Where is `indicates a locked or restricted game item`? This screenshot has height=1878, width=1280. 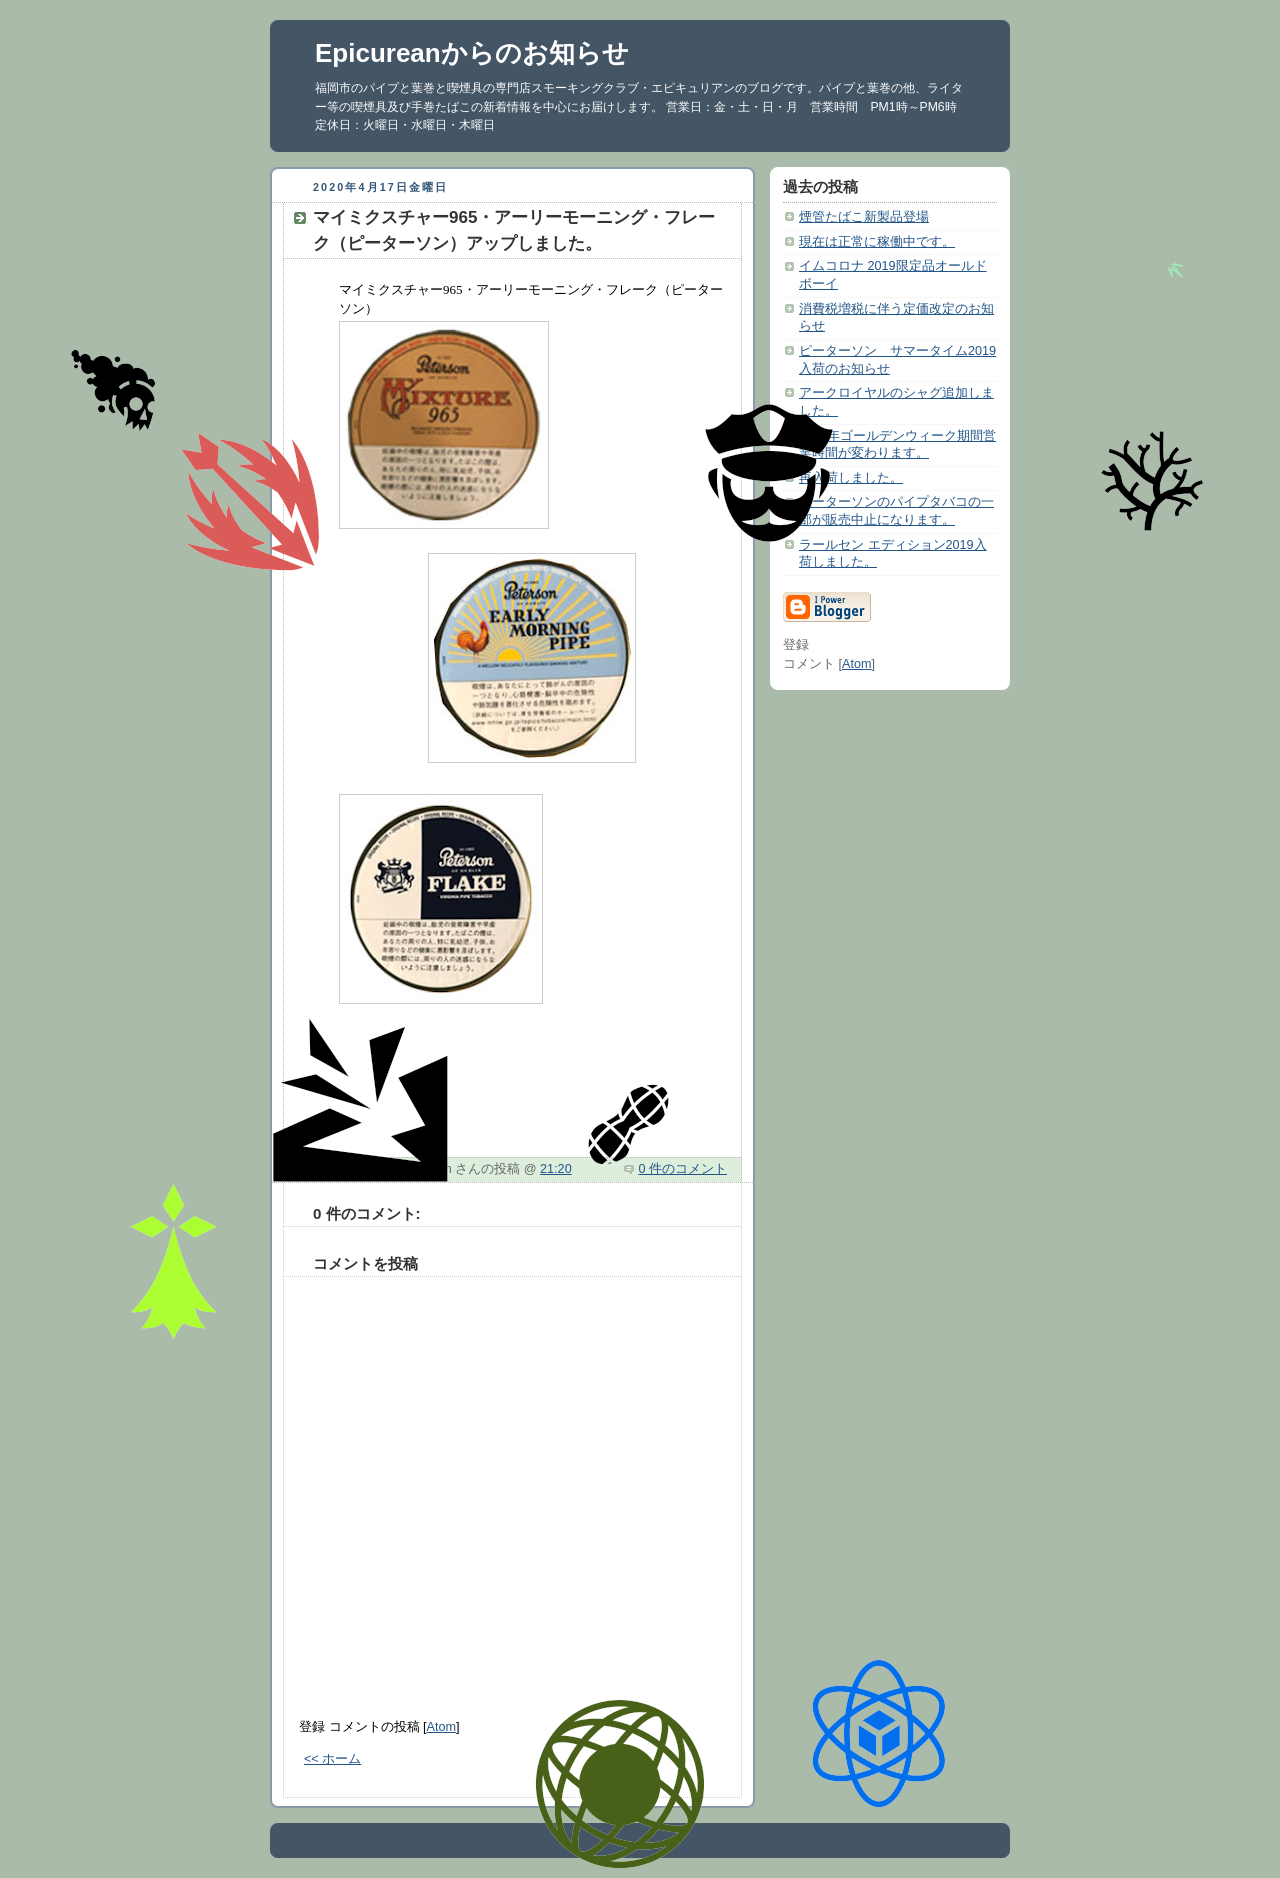 indicates a locked or restricted game item is located at coordinates (620, 1783).